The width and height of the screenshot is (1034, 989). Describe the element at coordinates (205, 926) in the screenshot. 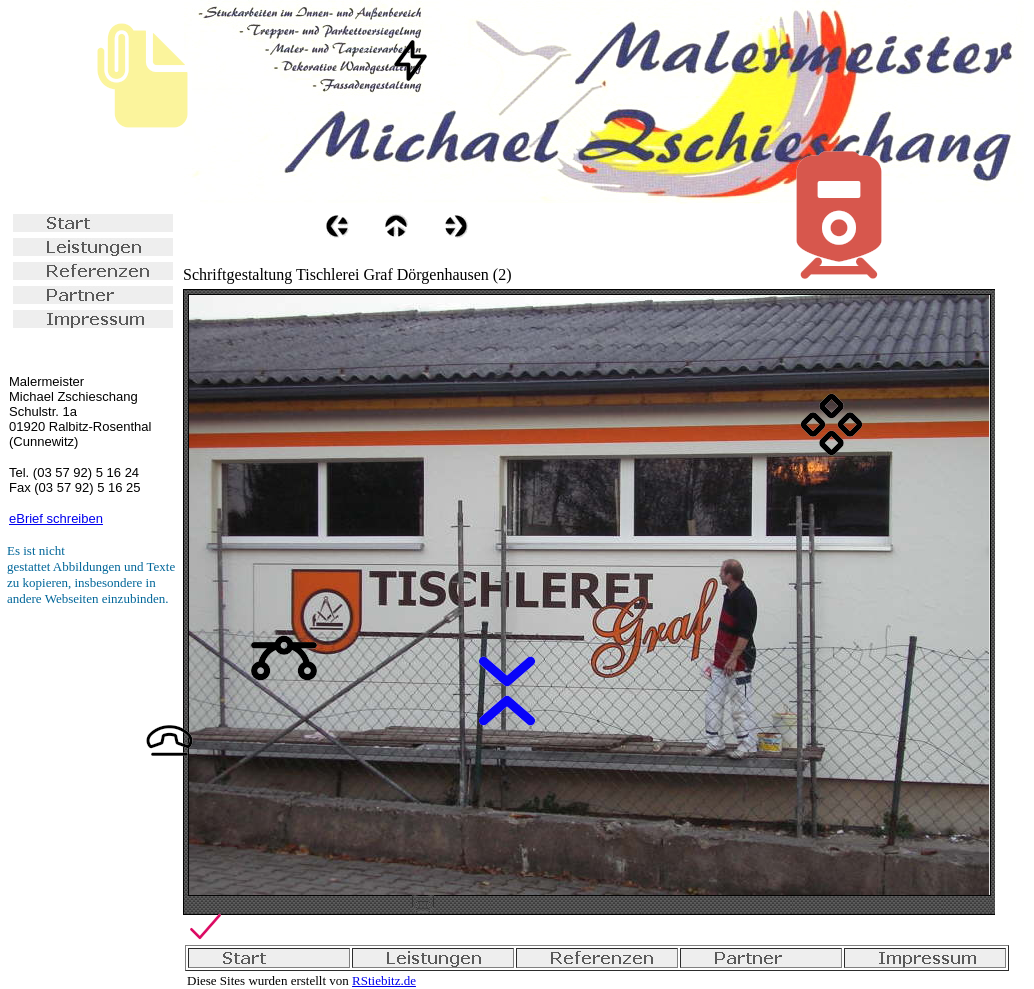

I see `confirm or submit an action` at that location.